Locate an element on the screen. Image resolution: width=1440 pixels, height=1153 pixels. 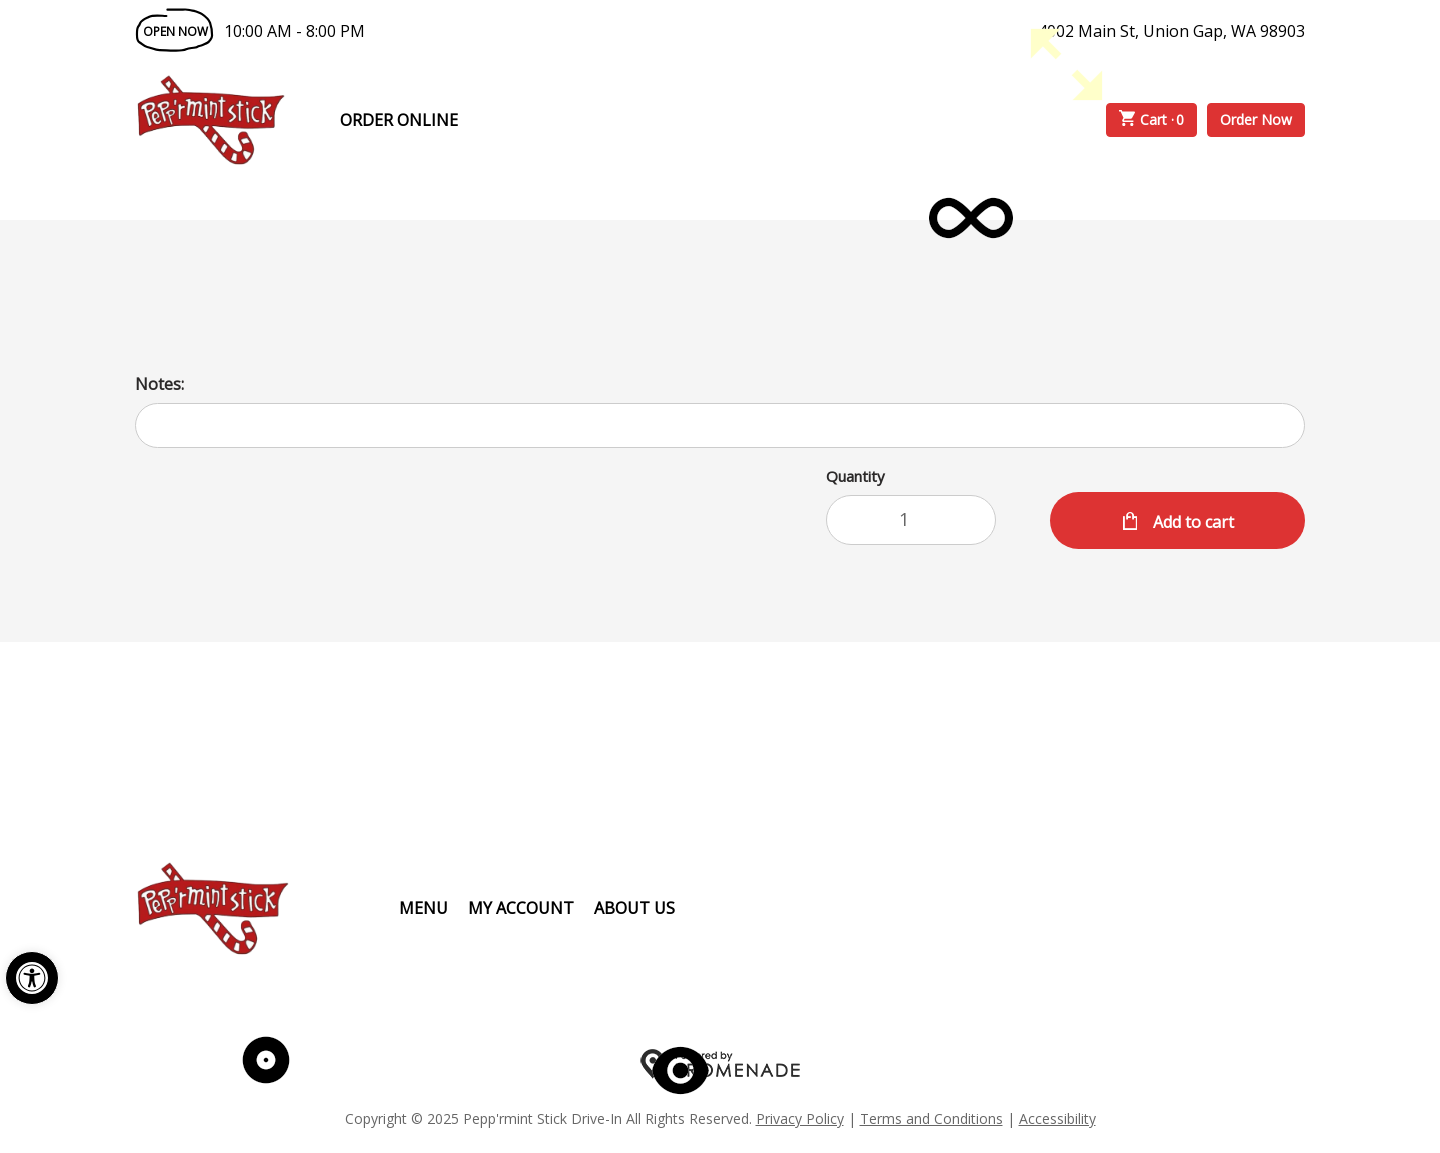
view or preview content is located at coordinates (680, 1070).